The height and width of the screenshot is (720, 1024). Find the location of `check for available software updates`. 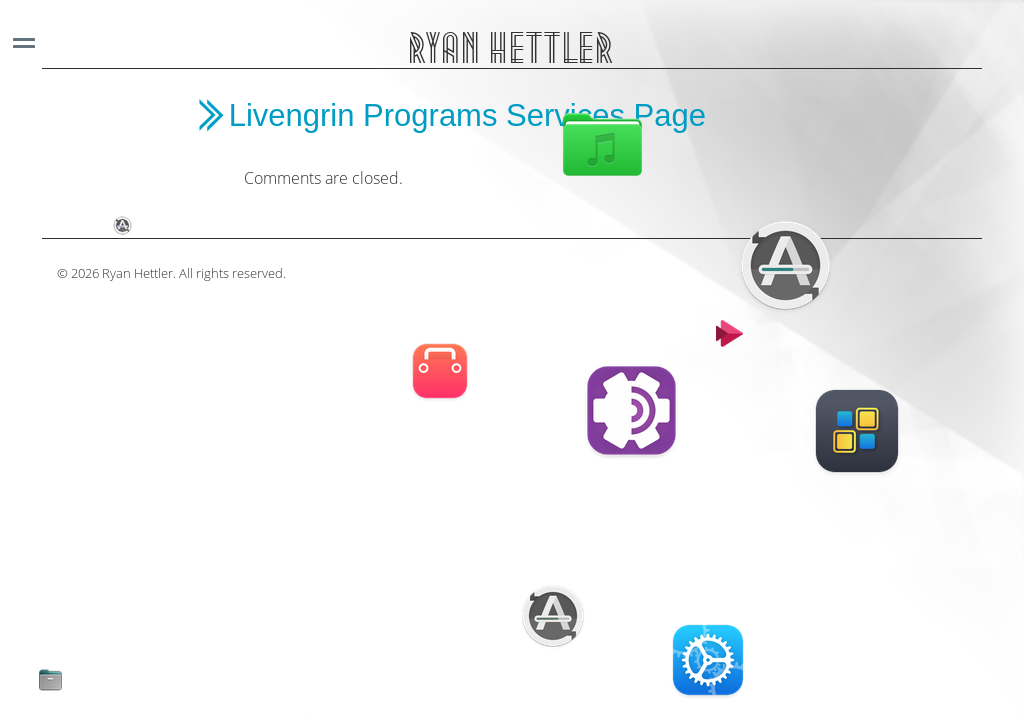

check for available software updates is located at coordinates (785, 265).